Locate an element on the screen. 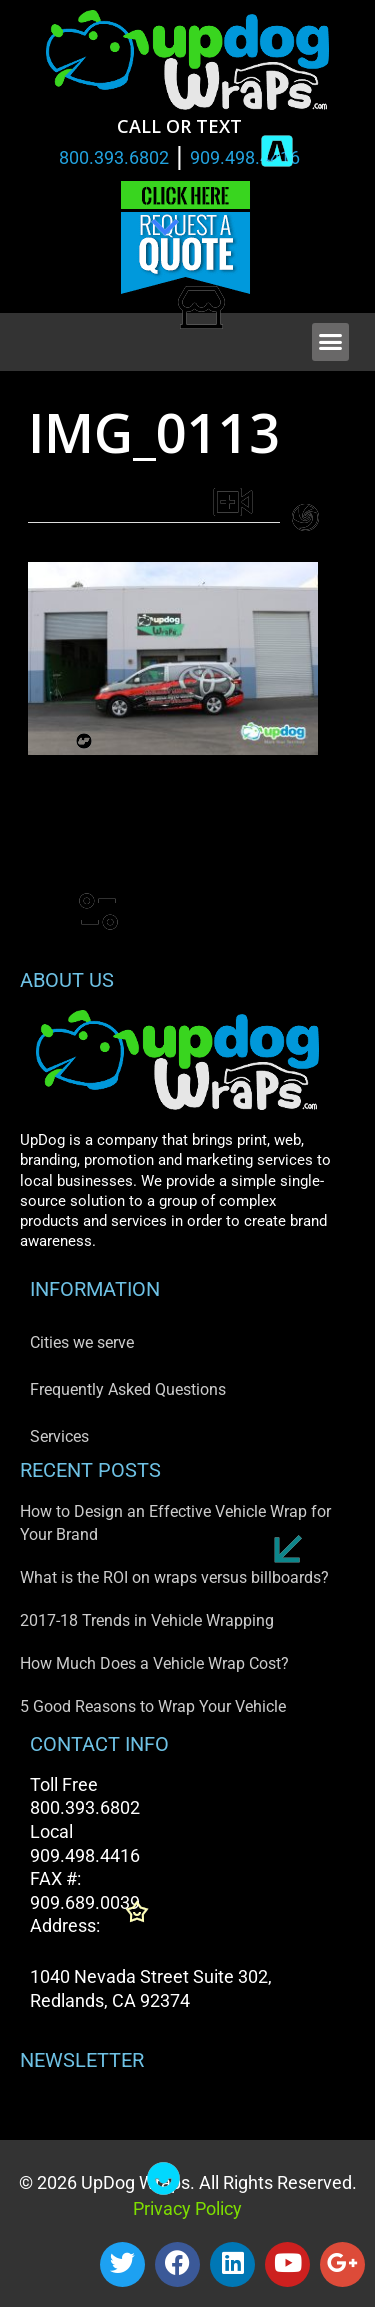 This screenshot has width=375, height=2307. wpressr logo is located at coordinates (84, 741).